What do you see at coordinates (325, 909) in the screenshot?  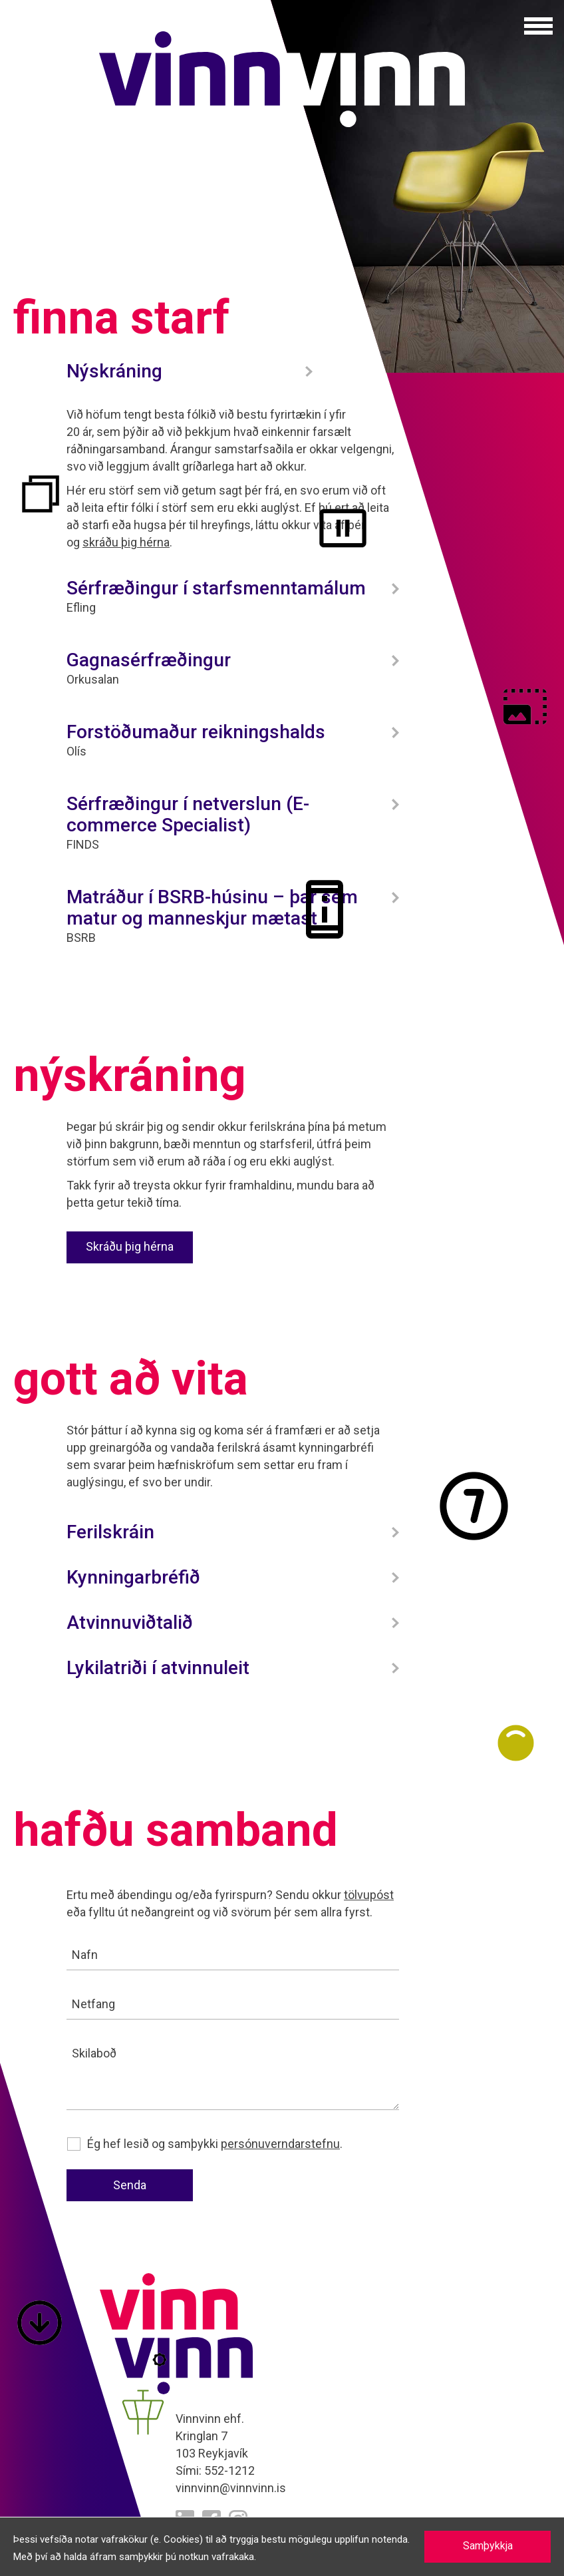 I see `view device information` at bounding box center [325, 909].